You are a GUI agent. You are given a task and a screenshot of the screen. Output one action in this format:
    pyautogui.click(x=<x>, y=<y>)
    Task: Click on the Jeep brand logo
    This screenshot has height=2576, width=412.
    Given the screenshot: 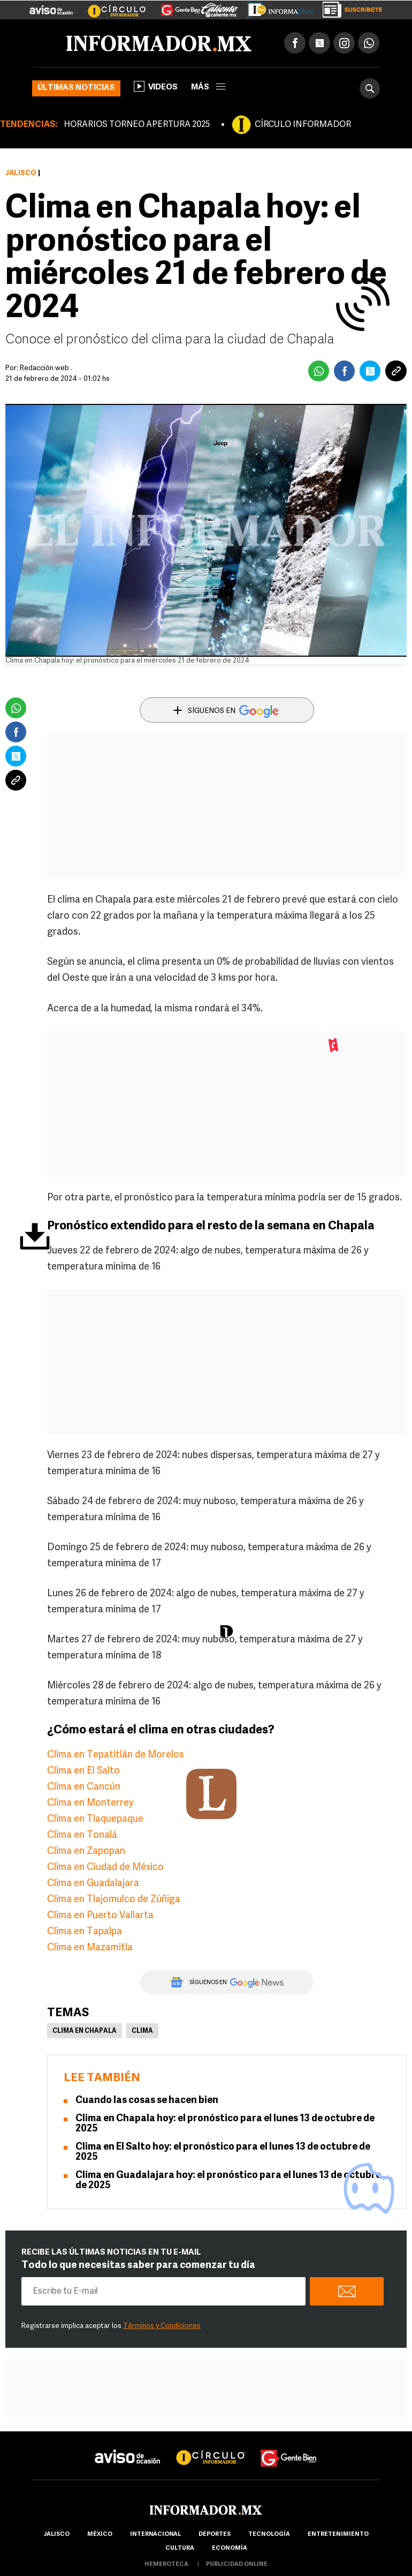 What is the action you would take?
    pyautogui.click(x=220, y=444)
    